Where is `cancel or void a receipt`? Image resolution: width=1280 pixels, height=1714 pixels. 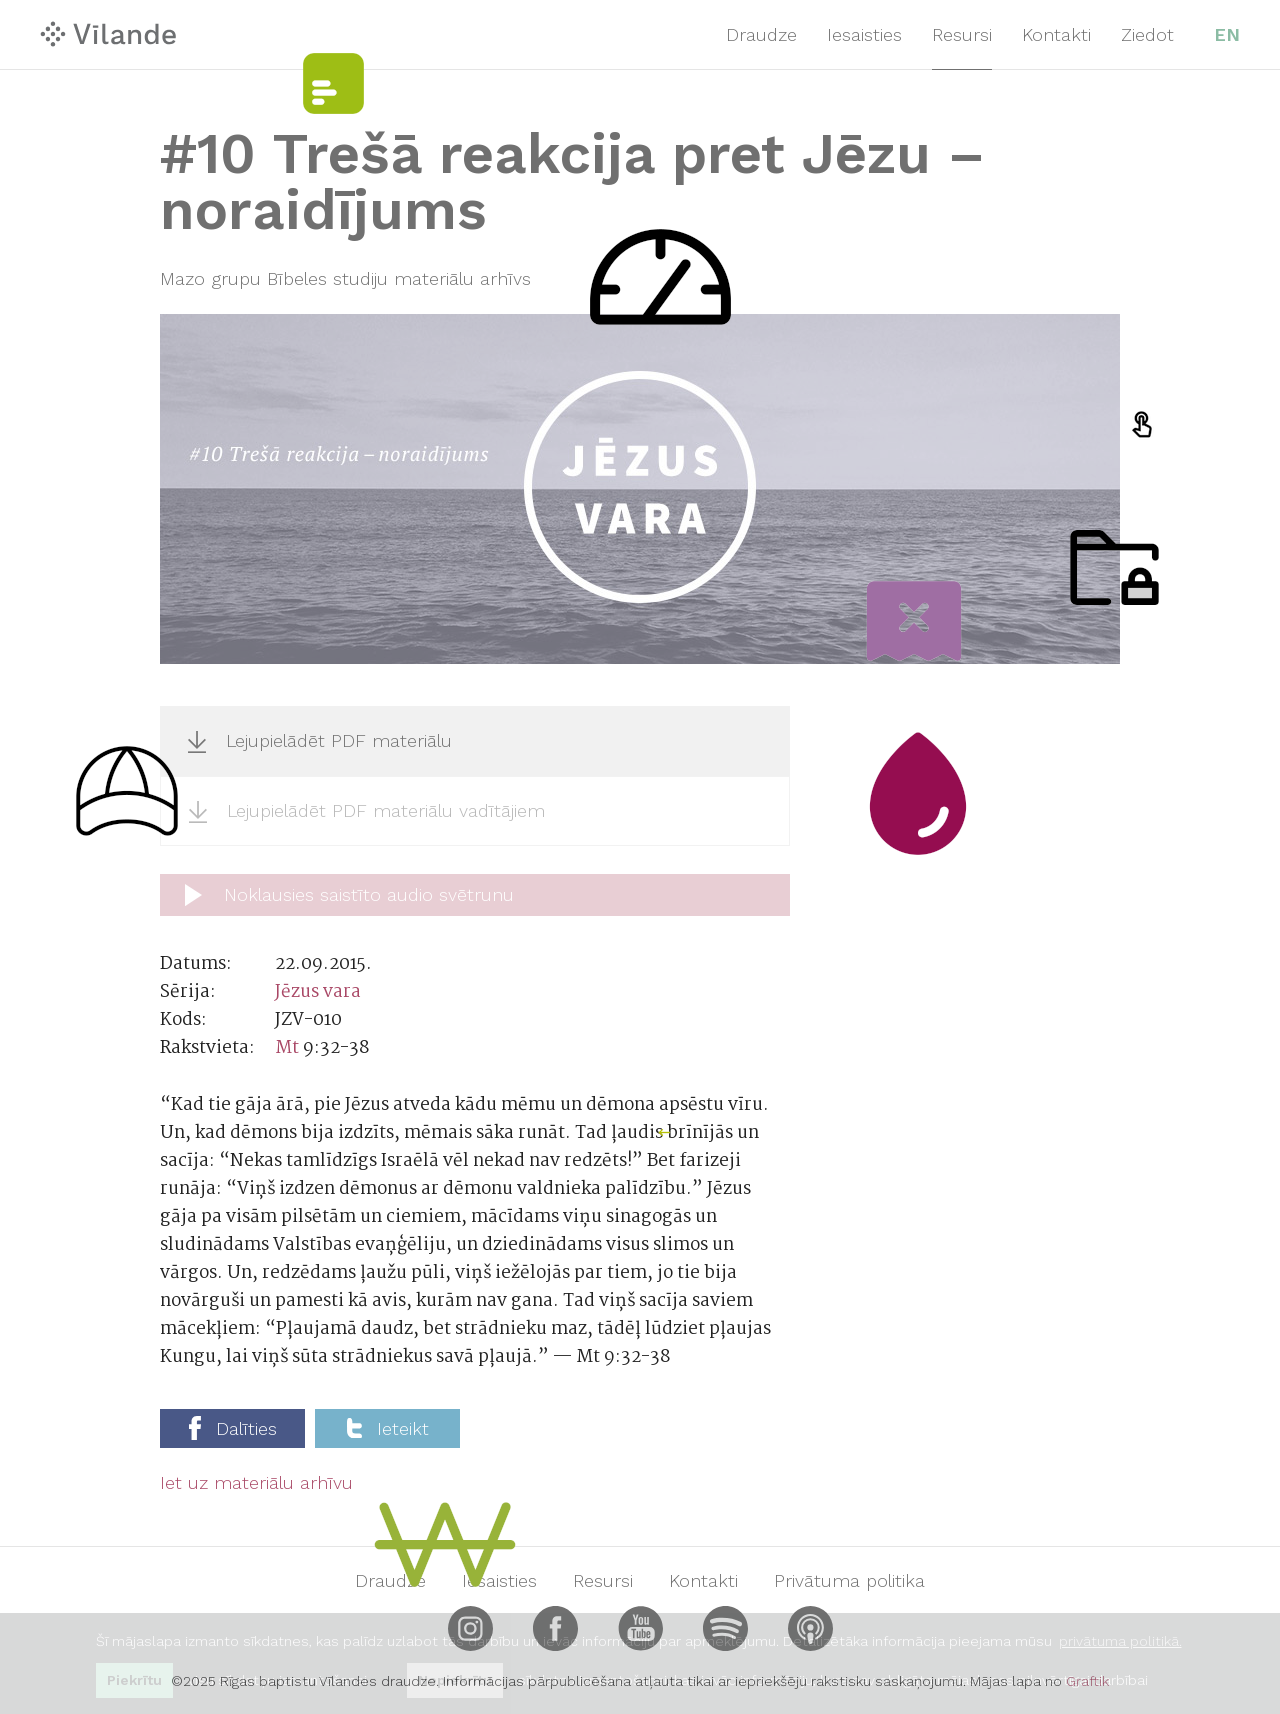
cancel or void a receipt is located at coordinates (914, 621).